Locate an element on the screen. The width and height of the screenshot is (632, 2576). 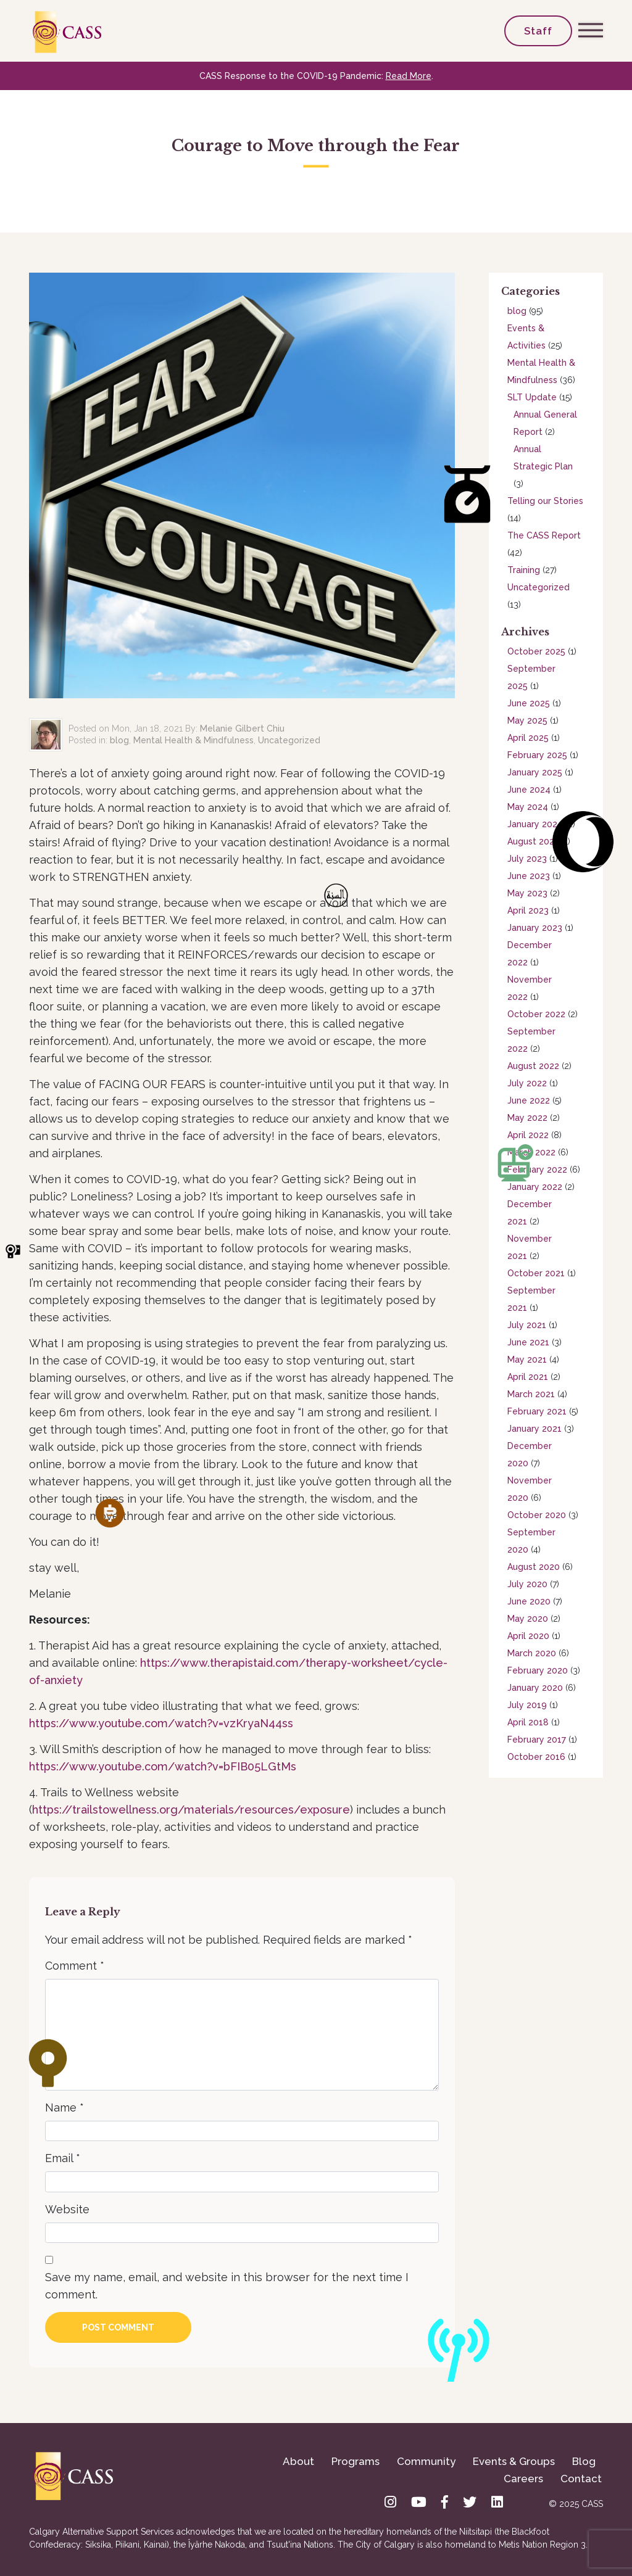
US Sunnah Foundation logo is located at coordinates (336, 894).